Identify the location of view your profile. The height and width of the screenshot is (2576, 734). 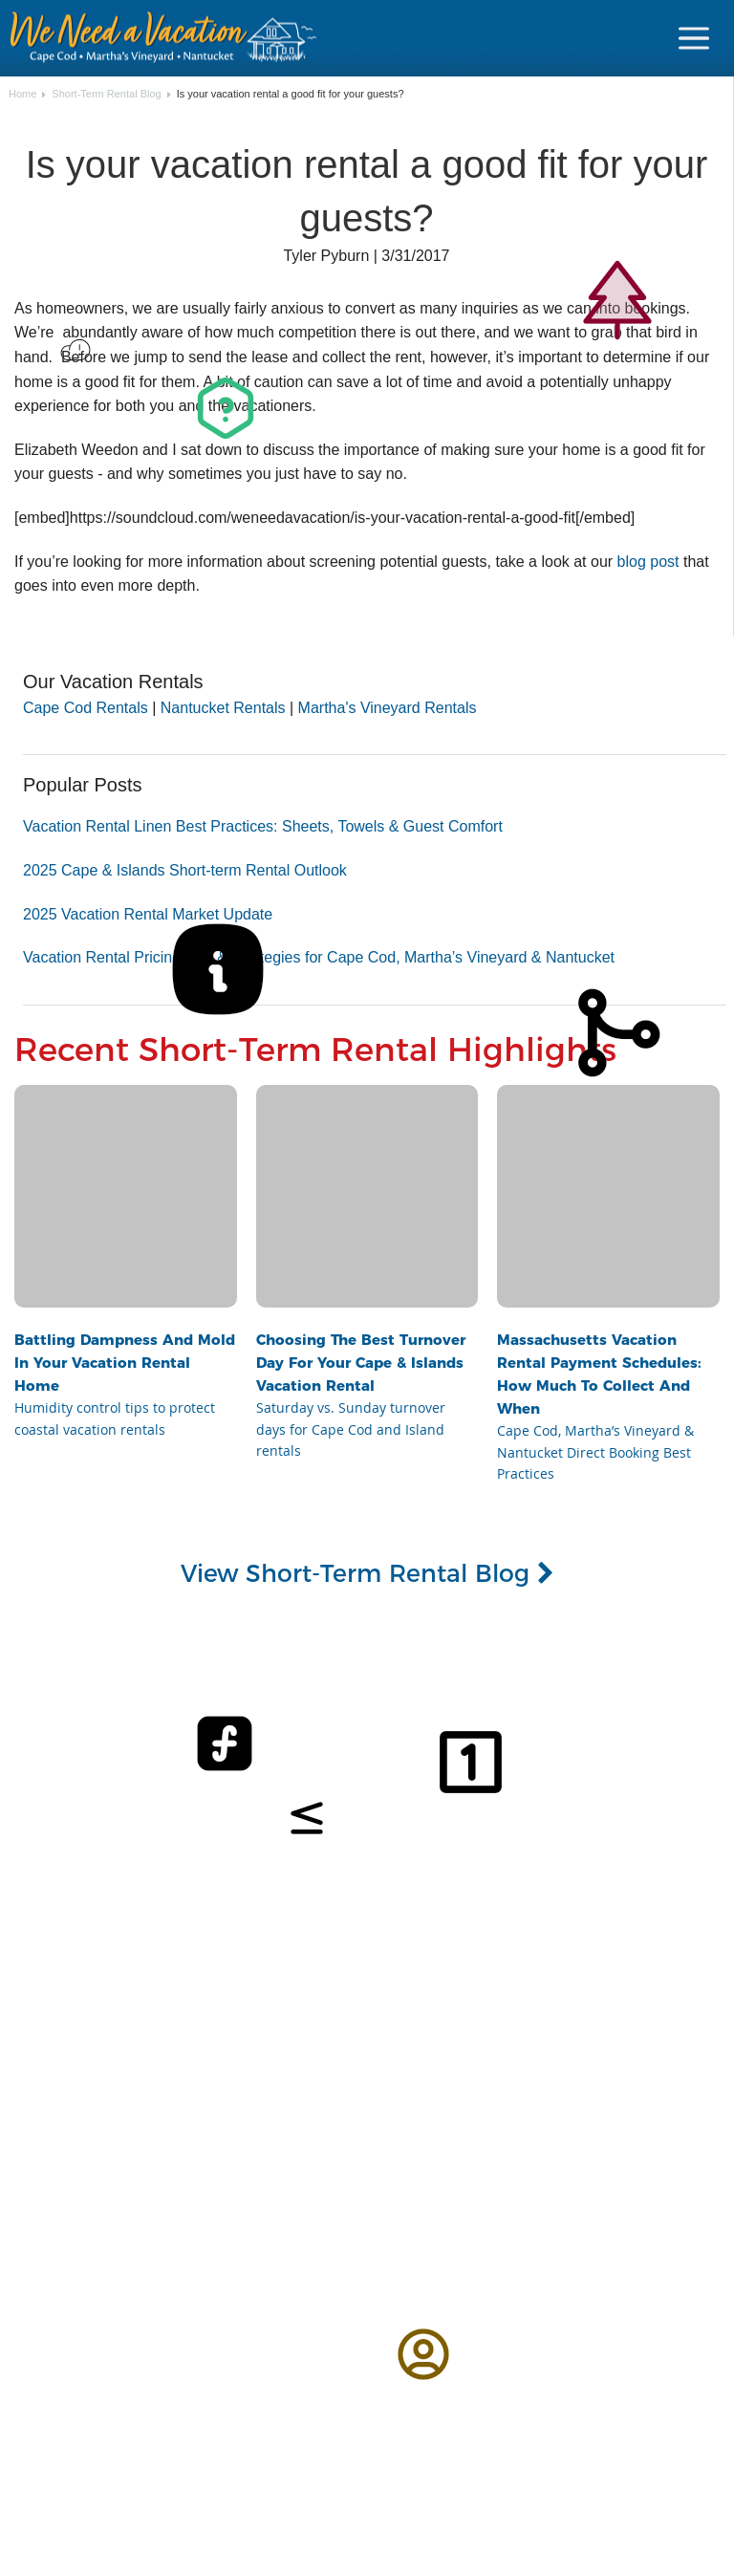
(423, 2354).